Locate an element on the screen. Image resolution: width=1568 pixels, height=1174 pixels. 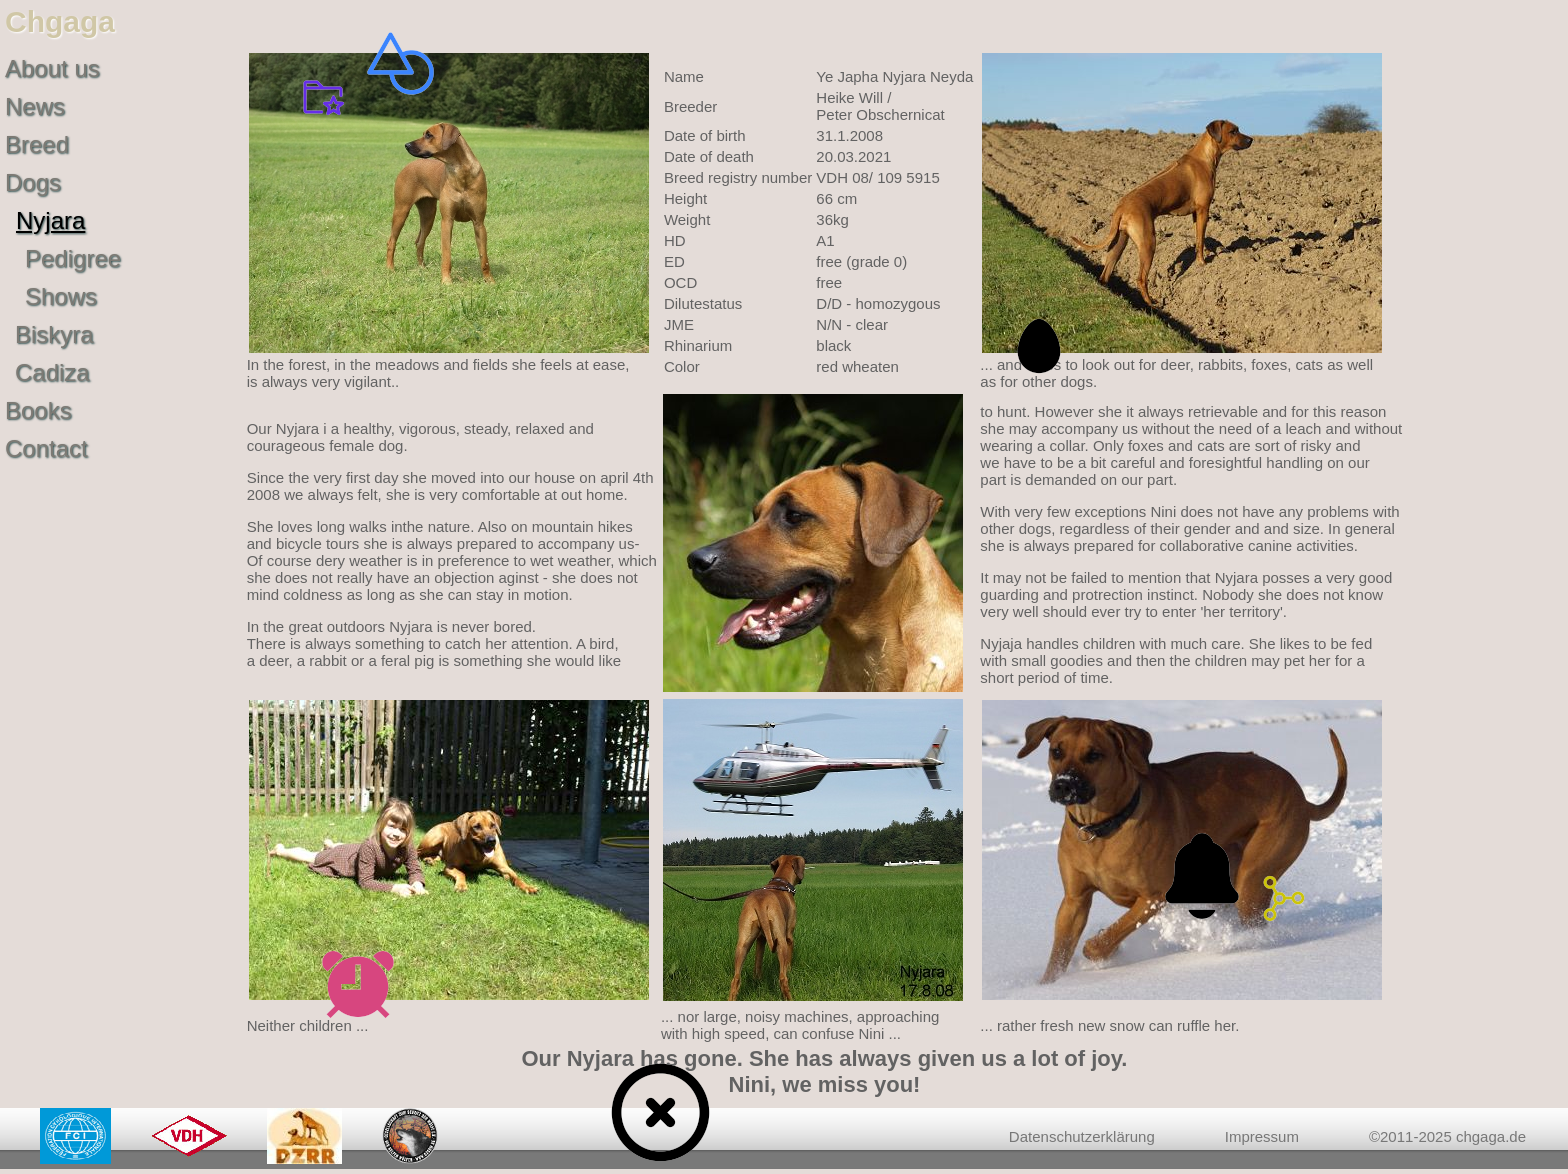
access your starred or favorite folder is located at coordinates (323, 97).